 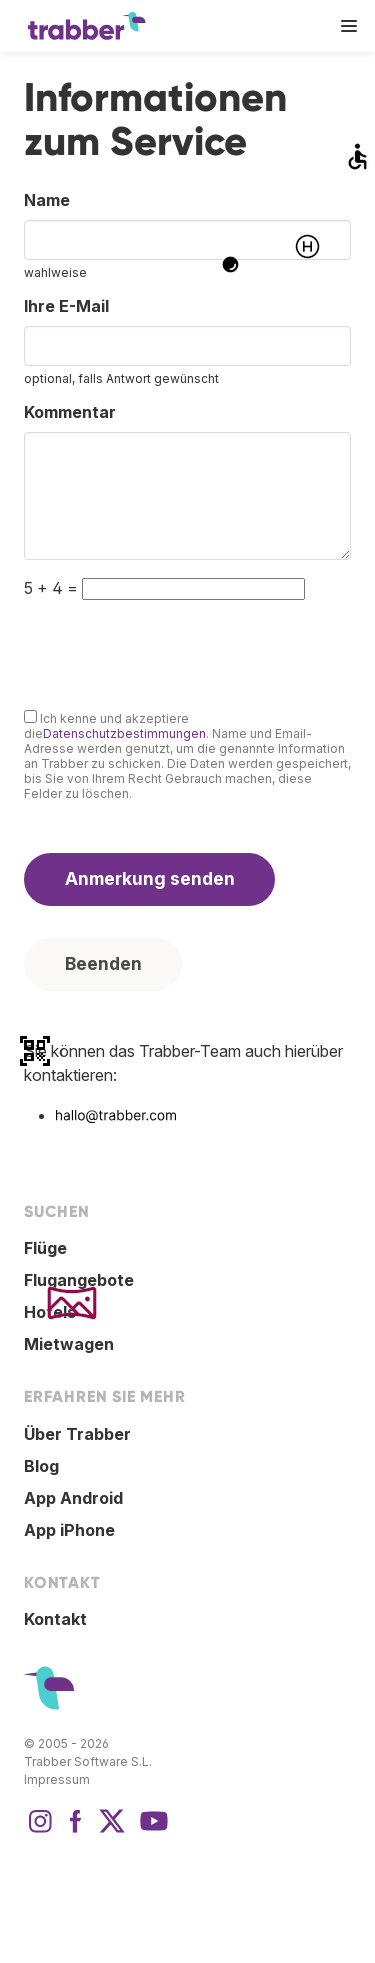 I want to click on hospital or helipad location marker, so click(x=307, y=246).